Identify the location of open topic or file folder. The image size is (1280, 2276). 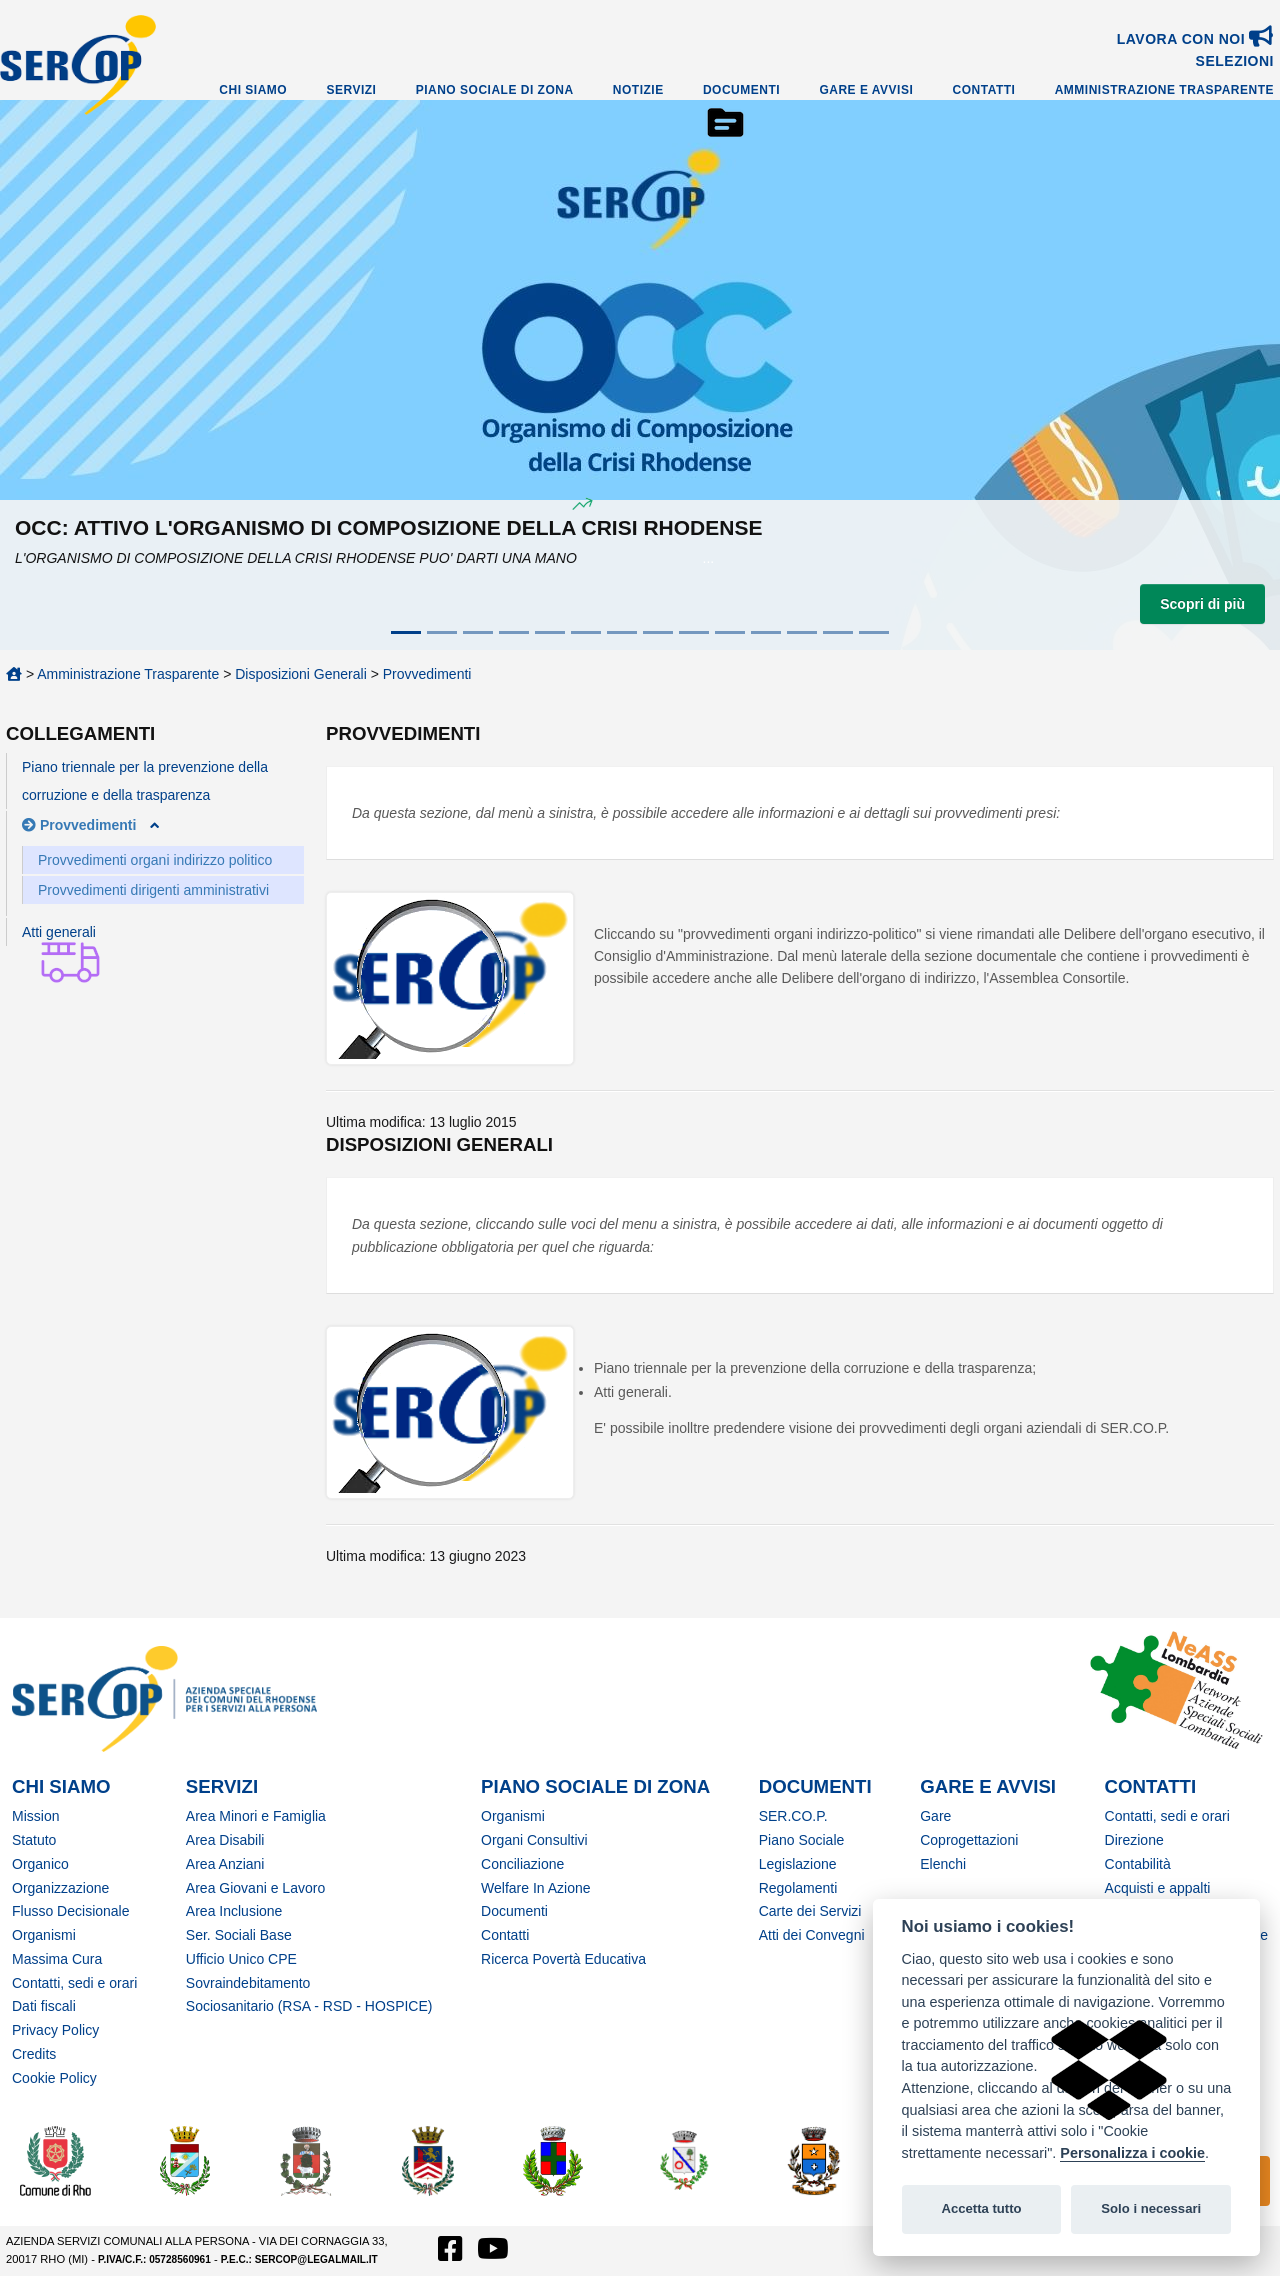
(725, 122).